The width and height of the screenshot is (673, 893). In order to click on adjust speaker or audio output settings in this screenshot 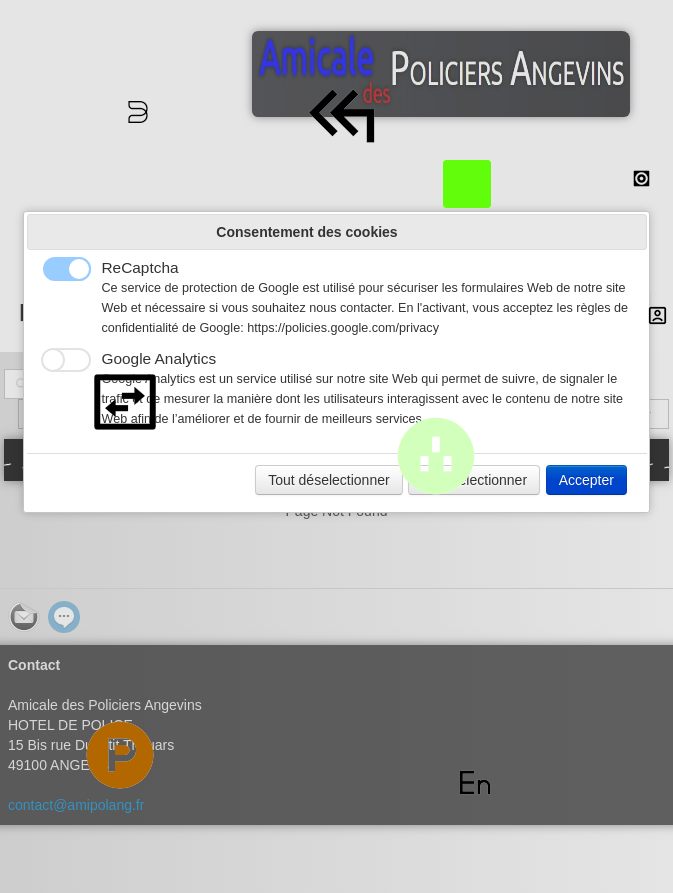, I will do `click(641, 178)`.